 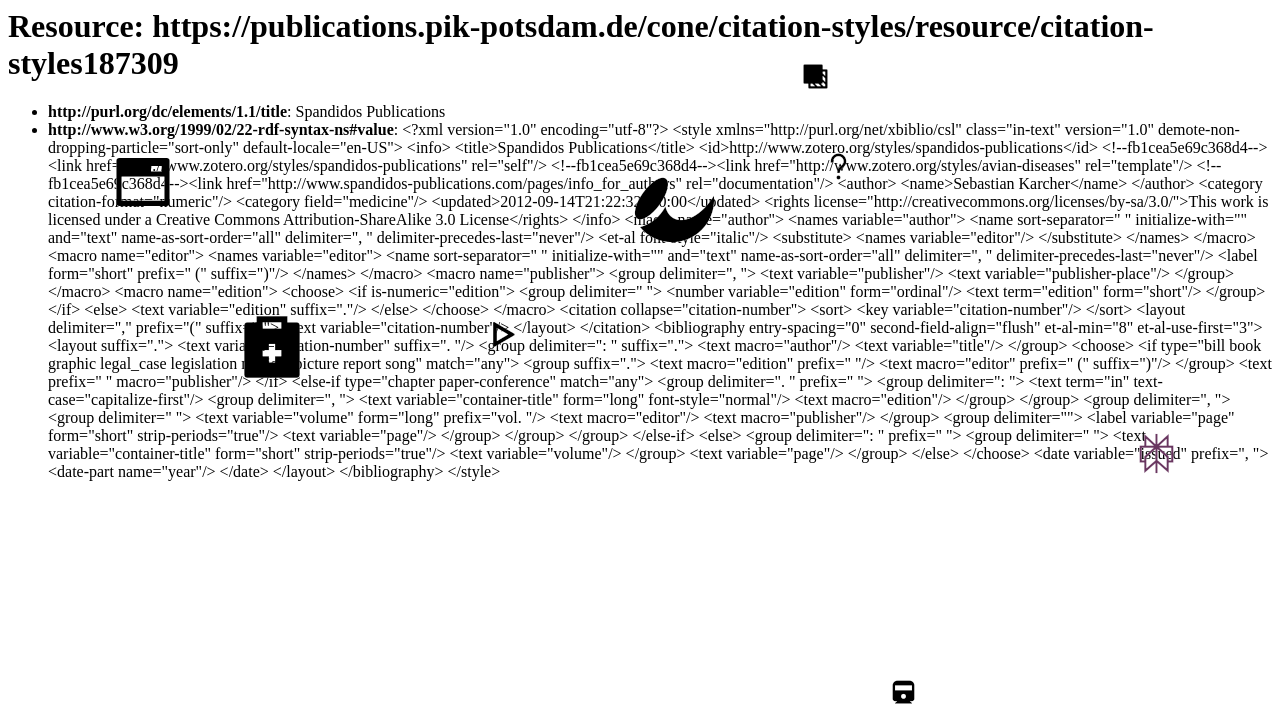 I want to click on access medical records or patient files, so click(x=272, y=347).